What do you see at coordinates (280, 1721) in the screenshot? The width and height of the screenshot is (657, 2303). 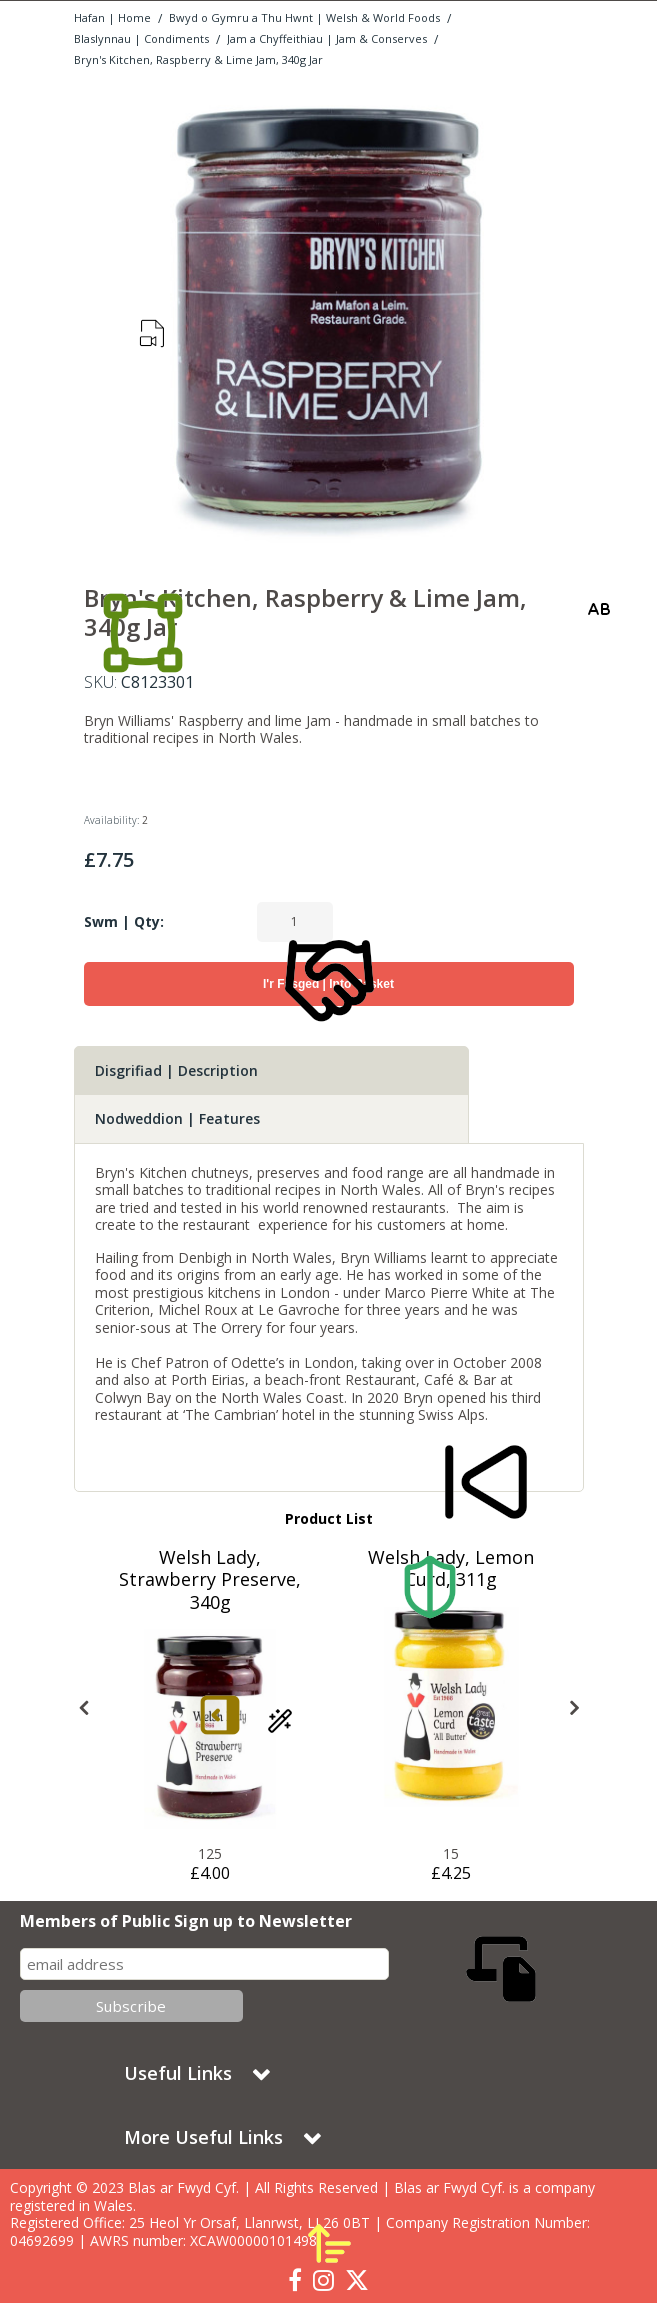 I see `apply magic or auto-enhance effects` at bounding box center [280, 1721].